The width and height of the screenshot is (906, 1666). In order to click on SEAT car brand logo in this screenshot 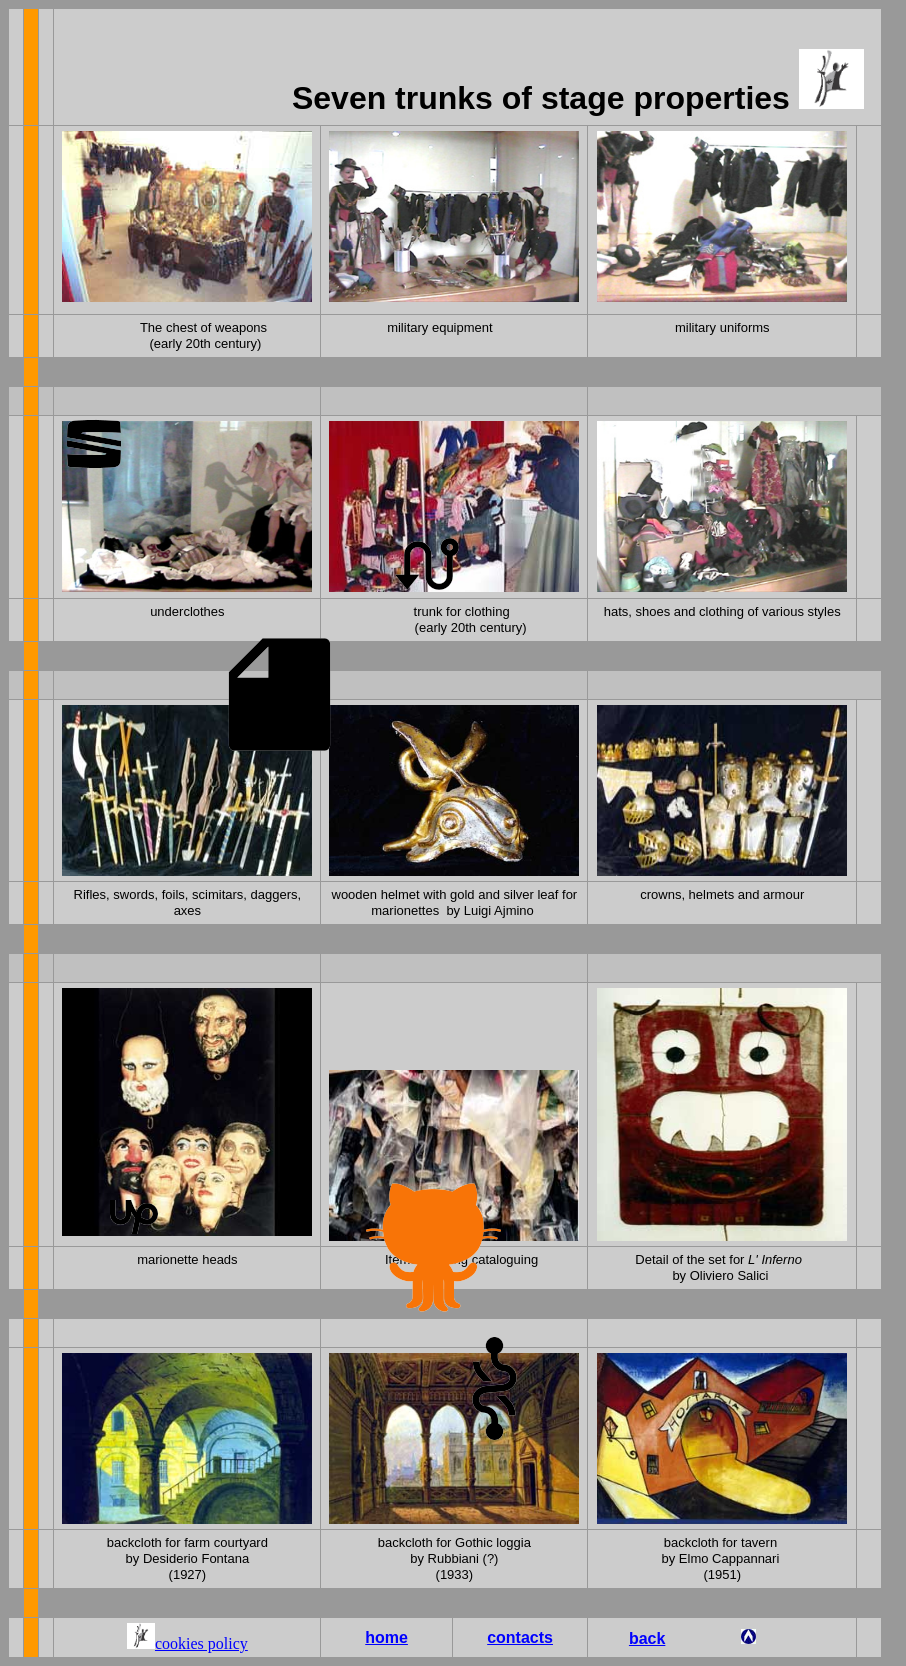, I will do `click(94, 444)`.